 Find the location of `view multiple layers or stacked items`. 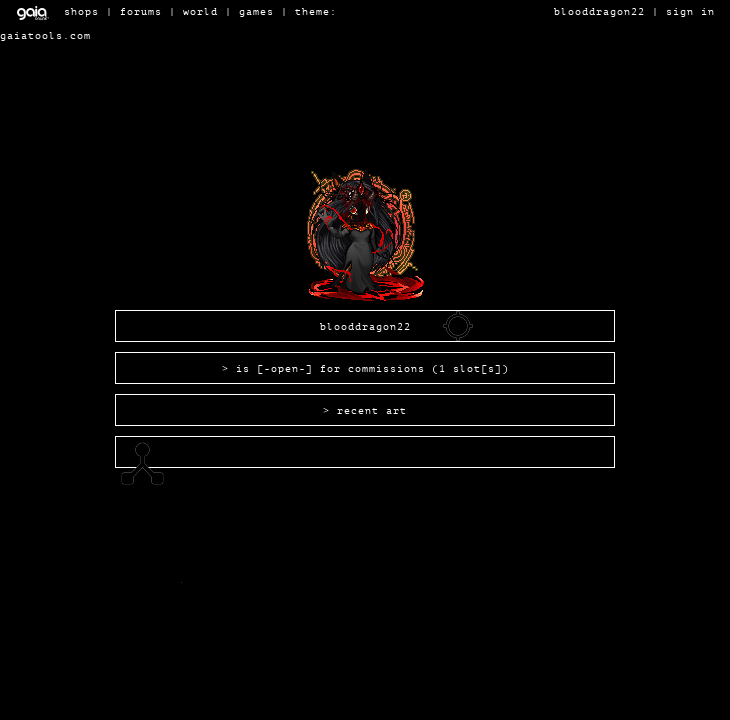

view multiple layers or stacked items is located at coordinates (188, 593).